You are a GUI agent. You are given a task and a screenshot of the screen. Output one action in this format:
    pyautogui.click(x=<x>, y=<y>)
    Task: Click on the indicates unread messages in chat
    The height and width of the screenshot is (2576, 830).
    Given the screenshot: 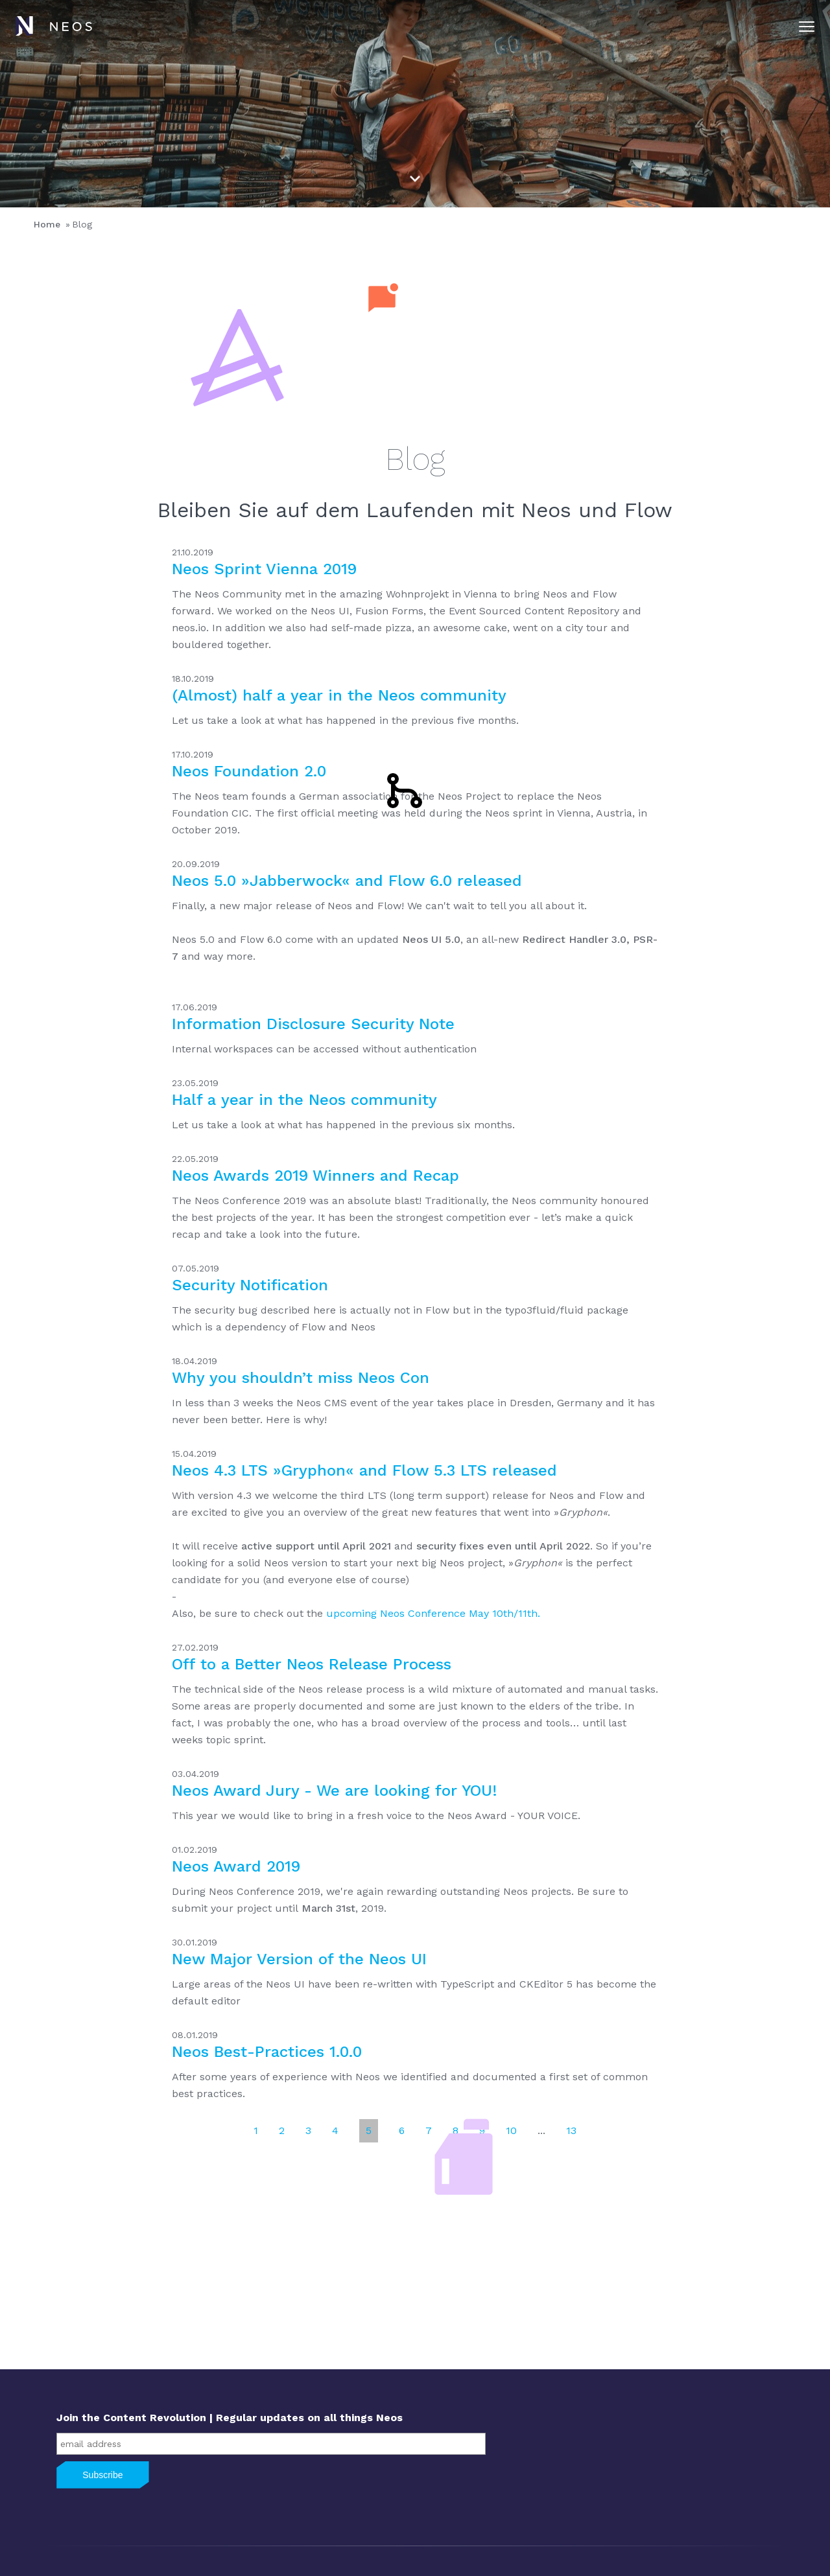 What is the action you would take?
    pyautogui.click(x=382, y=298)
    